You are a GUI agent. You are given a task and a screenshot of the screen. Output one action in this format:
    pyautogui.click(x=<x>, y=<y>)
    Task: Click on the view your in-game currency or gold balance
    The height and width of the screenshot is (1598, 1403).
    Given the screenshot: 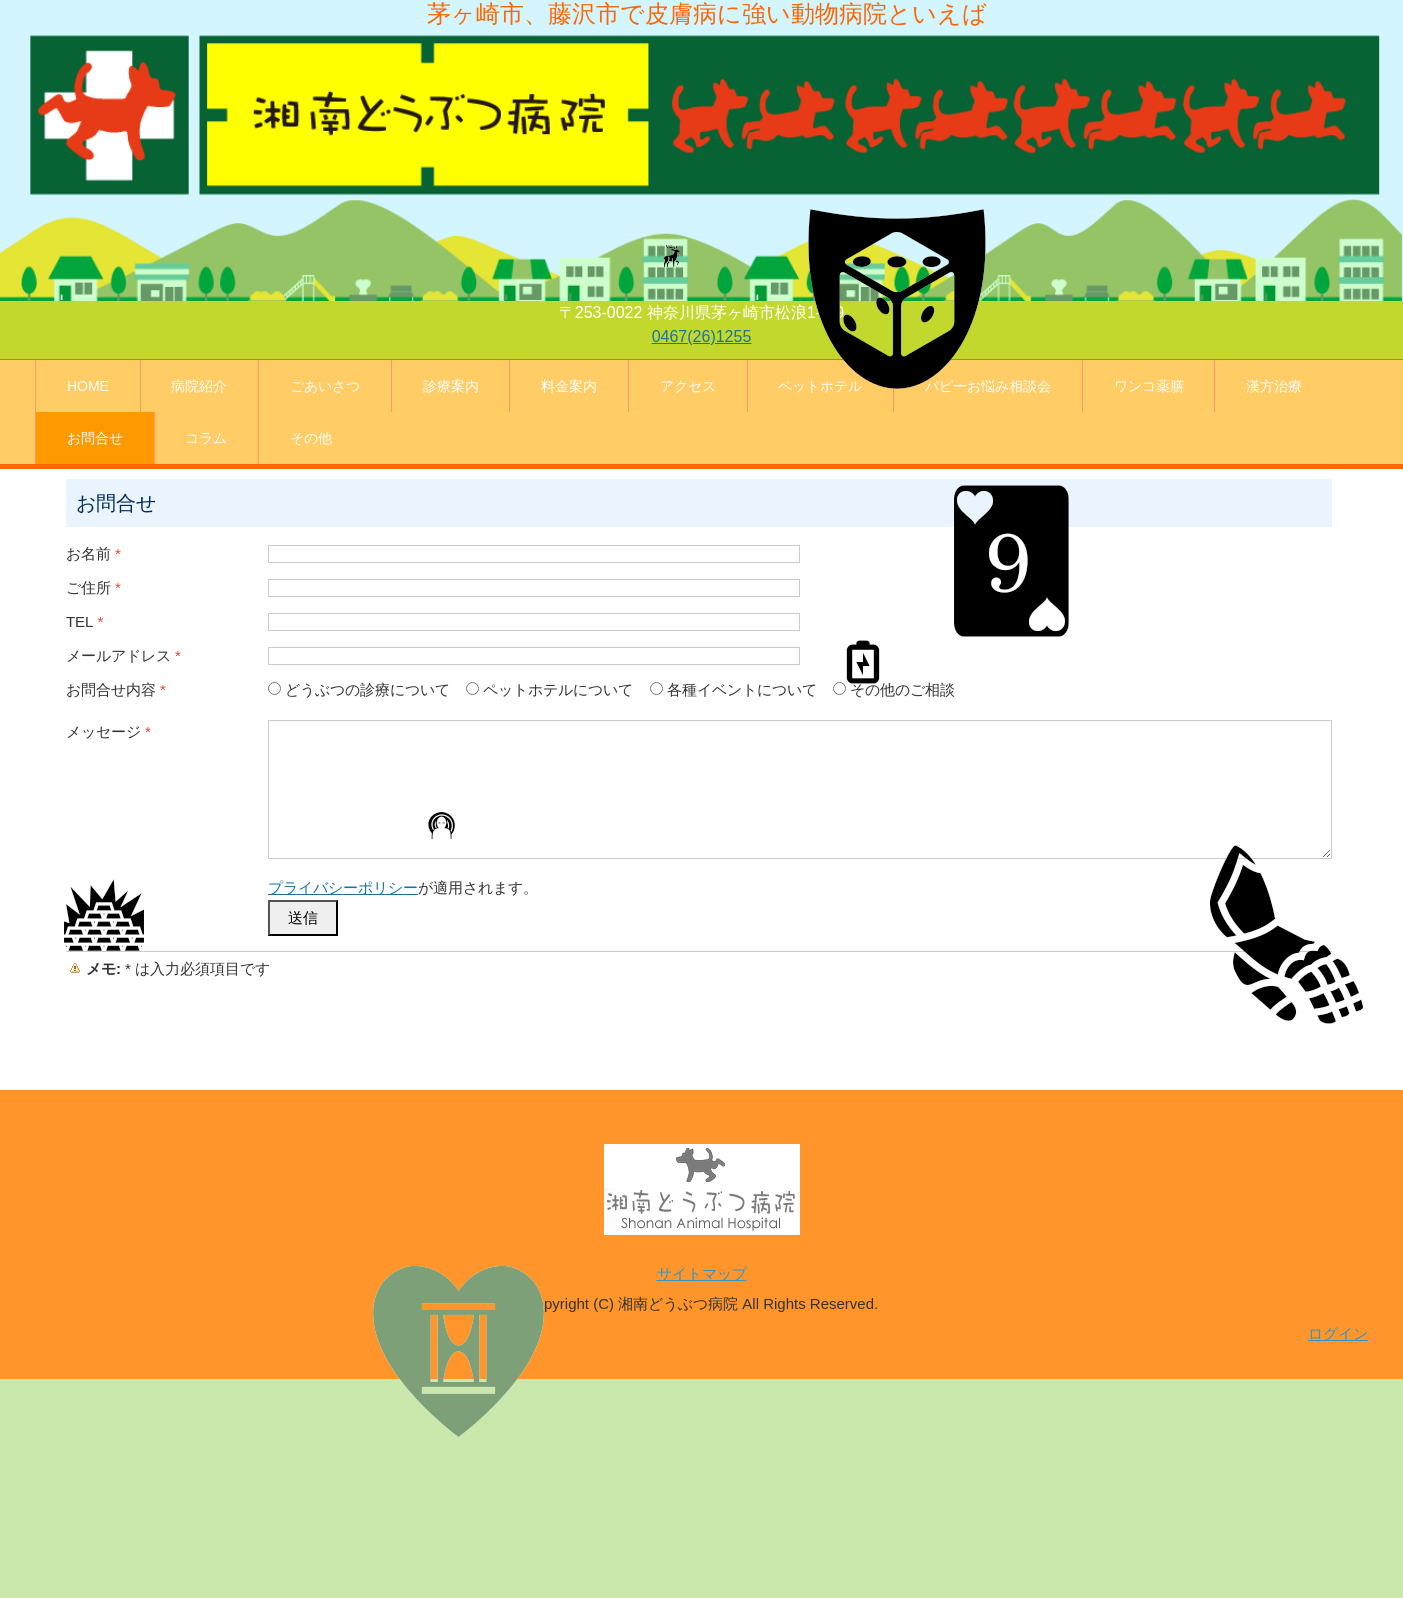 What is the action you would take?
    pyautogui.click(x=104, y=912)
    